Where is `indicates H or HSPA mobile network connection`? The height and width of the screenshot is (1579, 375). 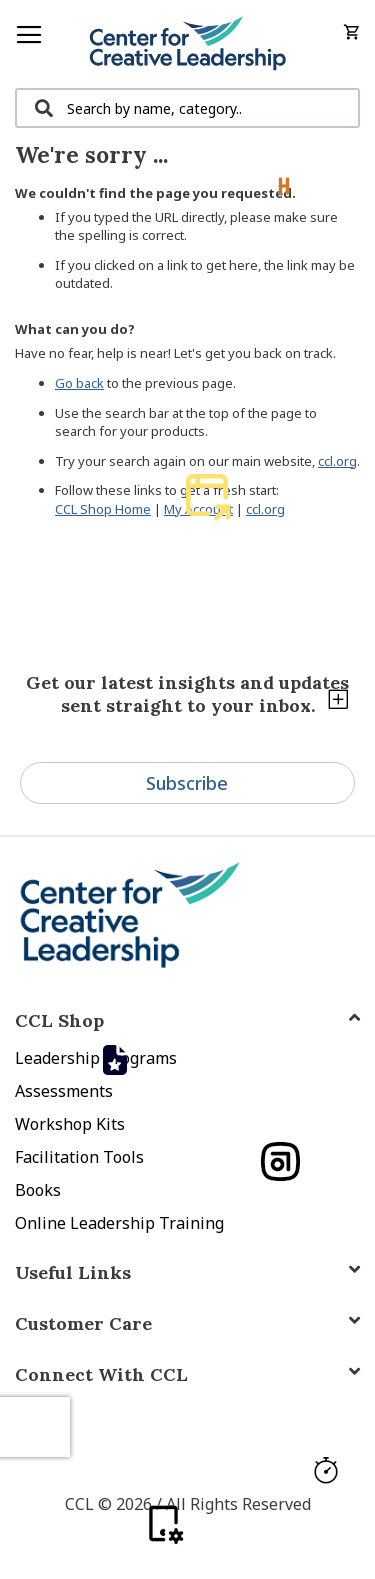
indicates H or HSPA mobile network connection is located at coordinates (284, 186).